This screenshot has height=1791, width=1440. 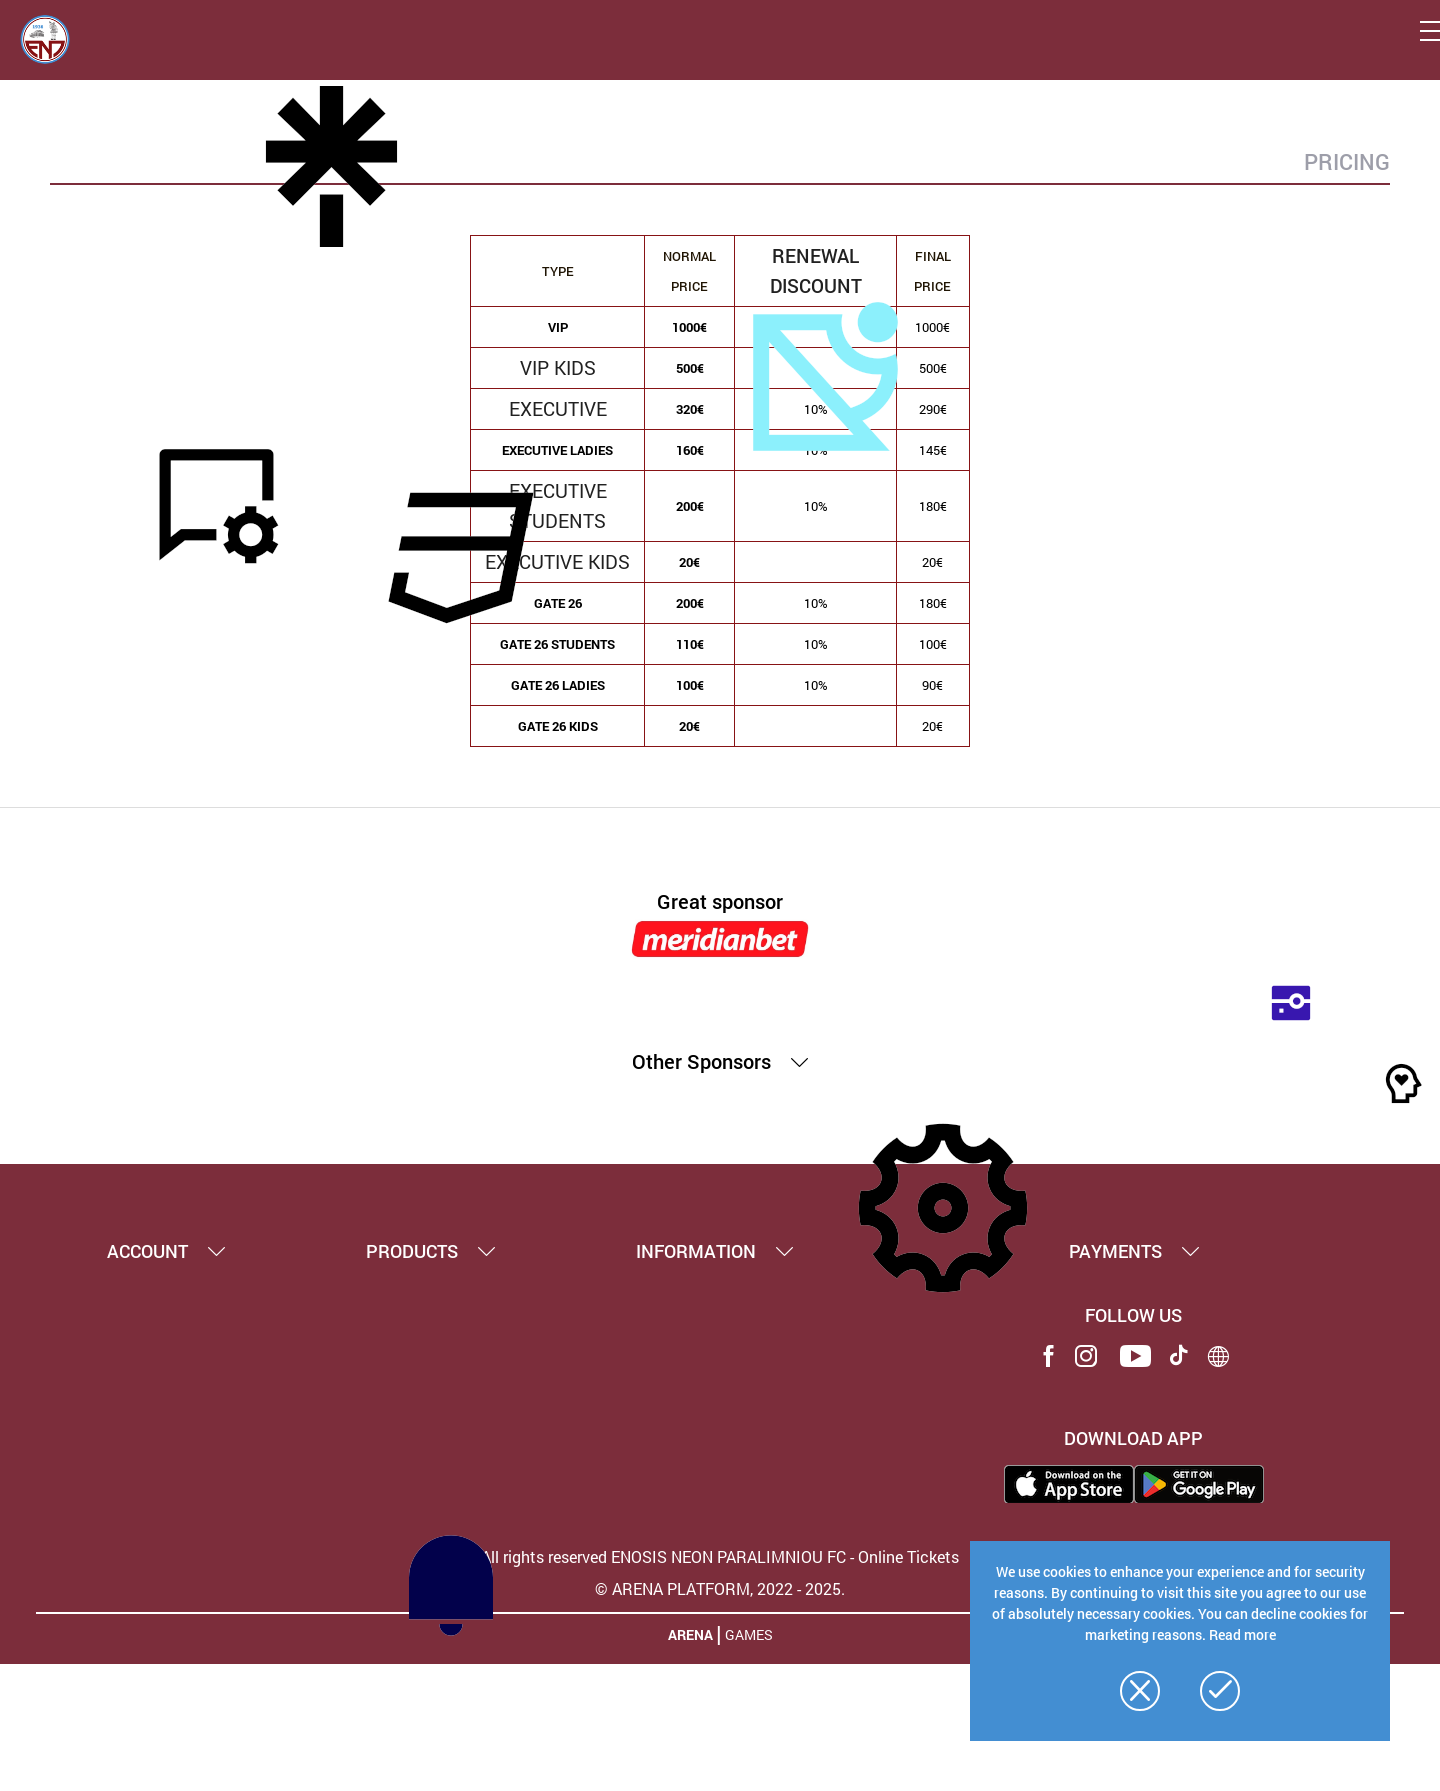 I want to click on connect to a projector or external display, so click(x=1291, y=1003).